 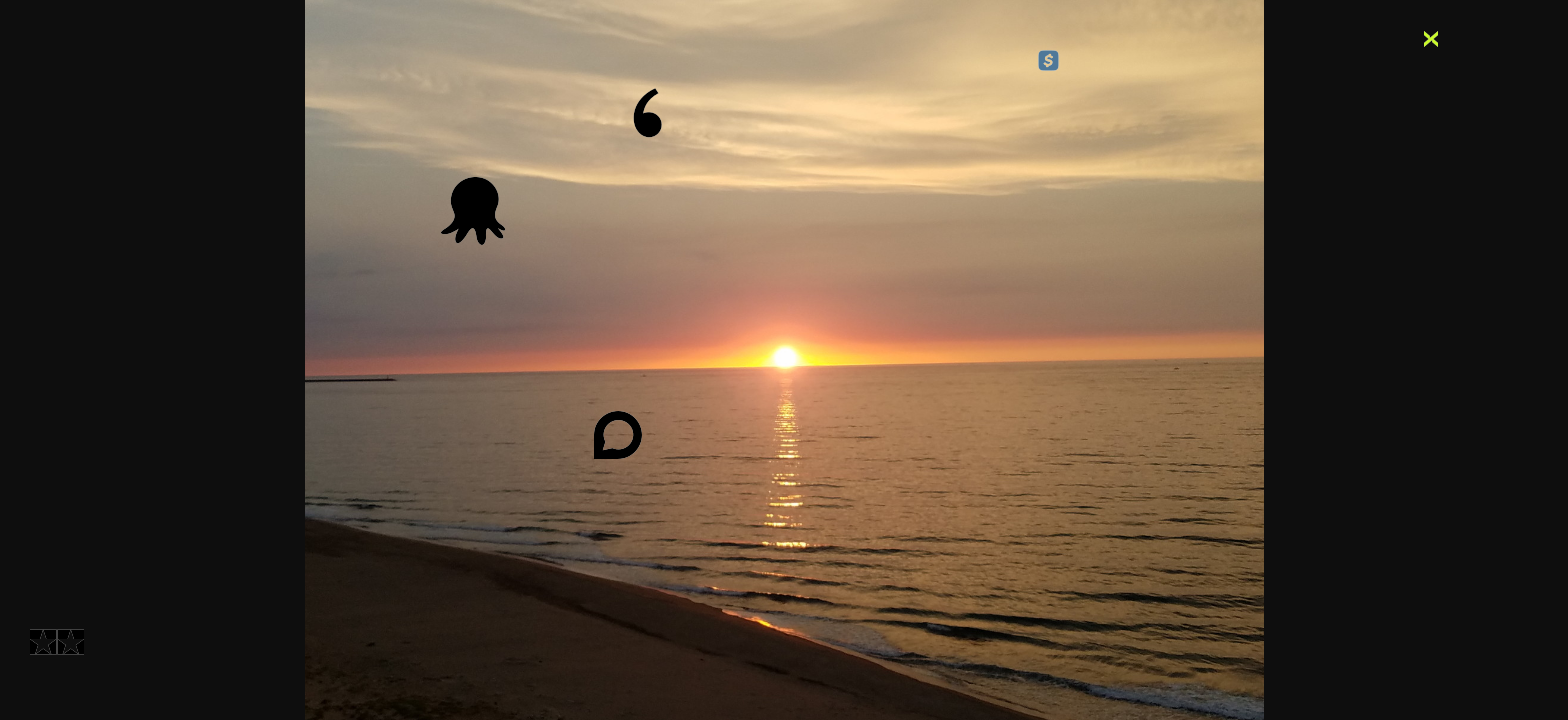 I want to click on open the StockX app, so click(x=1431, y=39).